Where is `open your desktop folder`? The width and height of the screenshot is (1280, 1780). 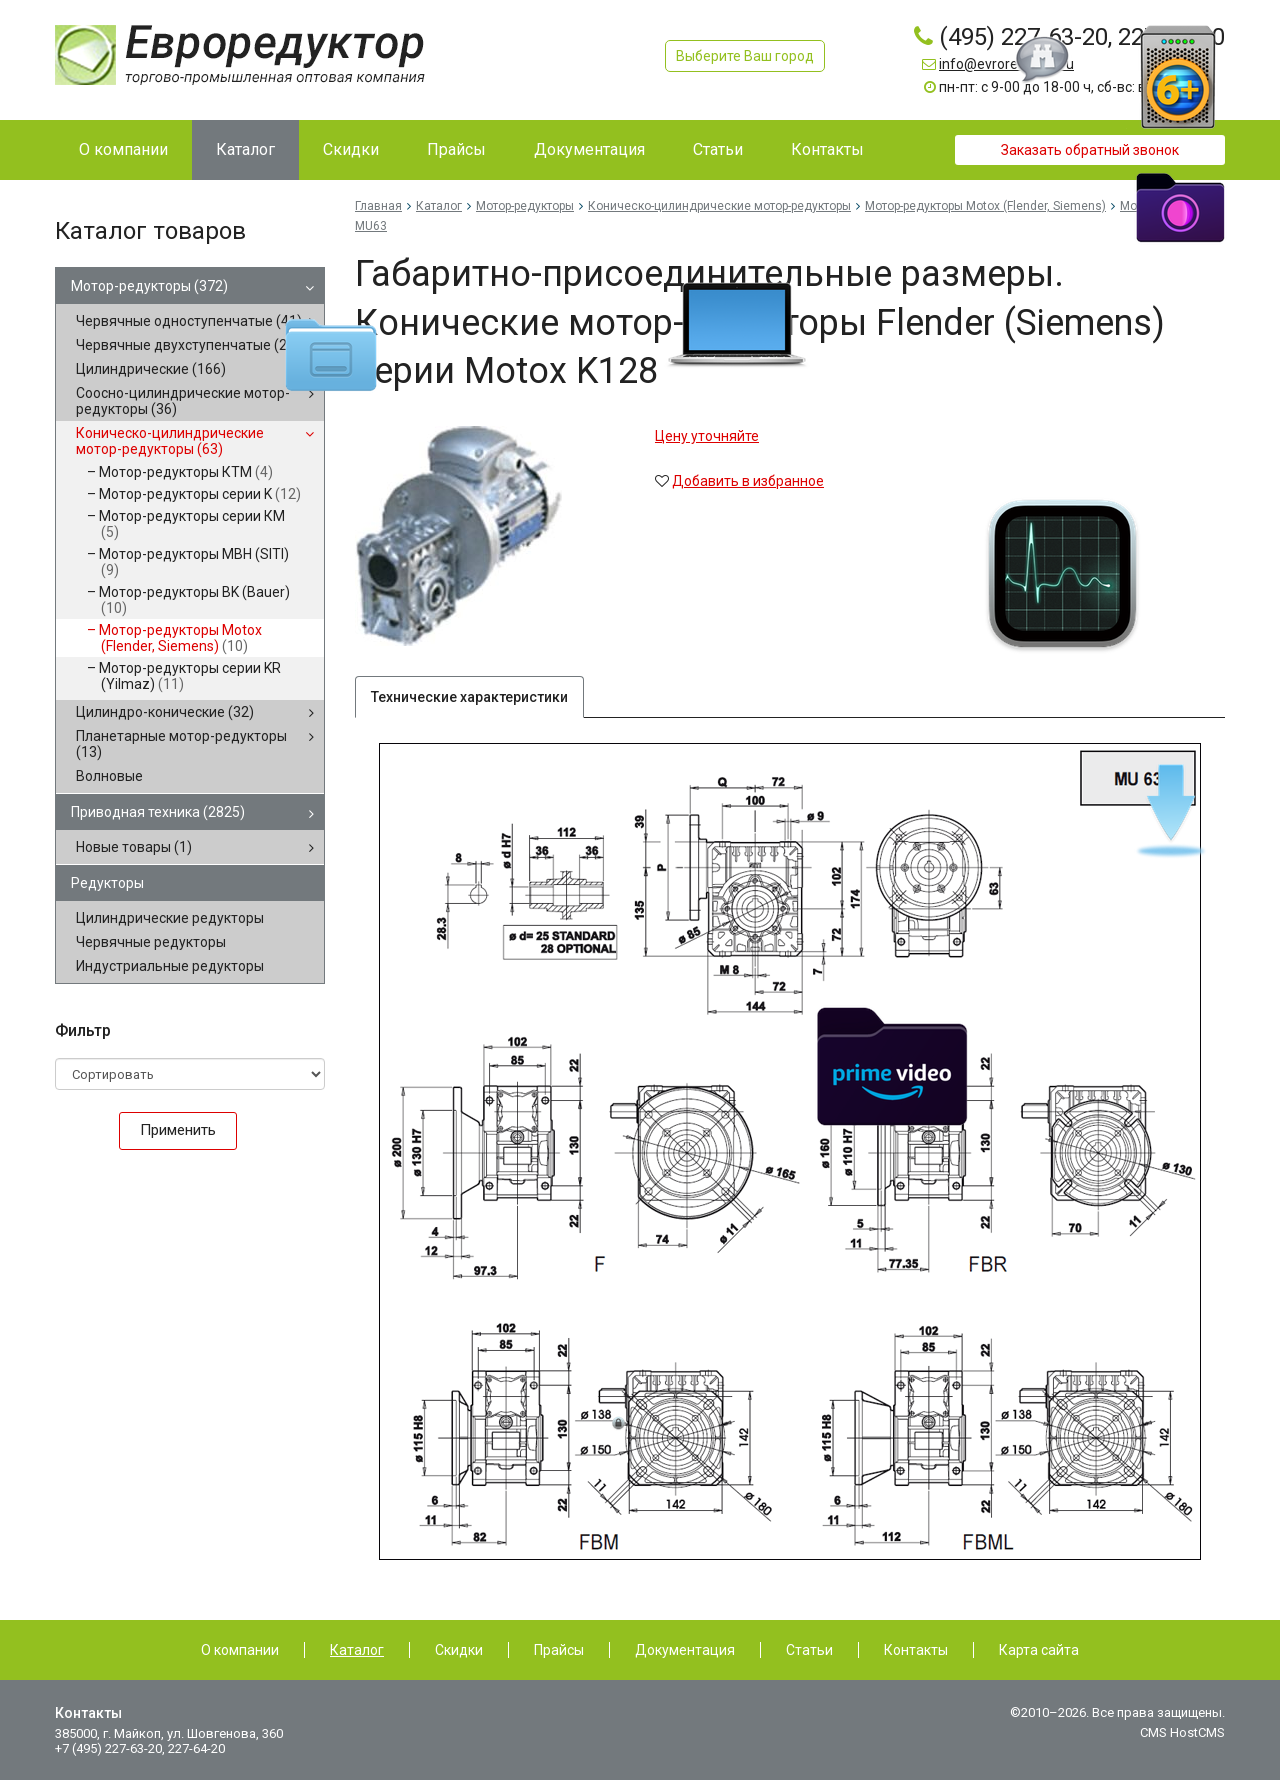
open your desktop folder is located at coordinates (331, 355).